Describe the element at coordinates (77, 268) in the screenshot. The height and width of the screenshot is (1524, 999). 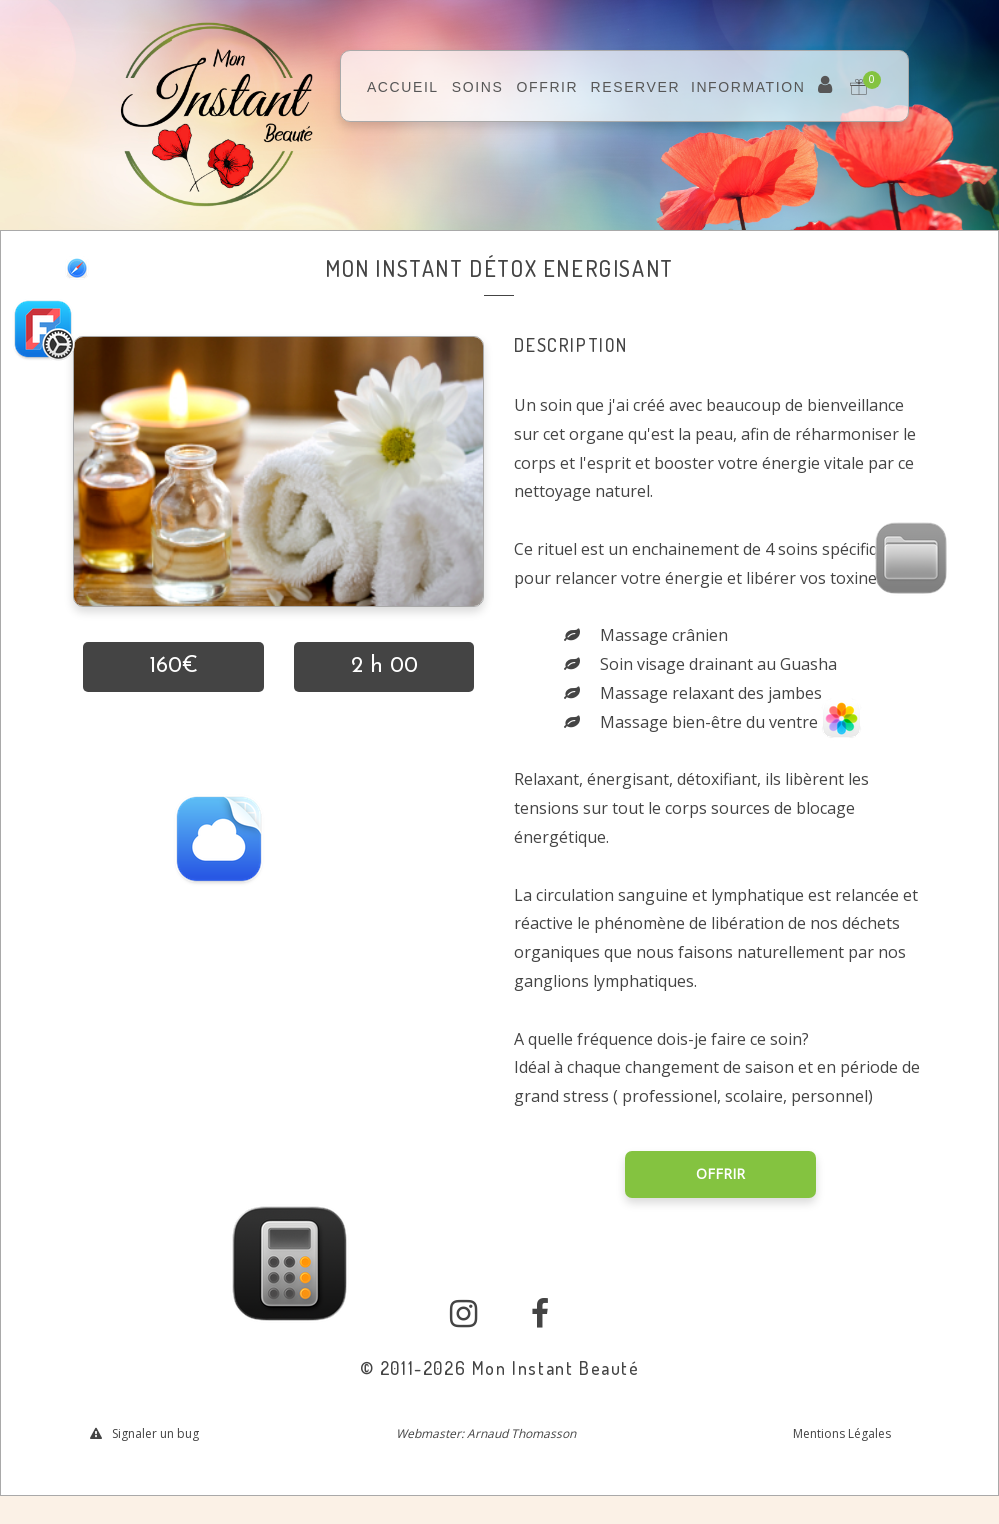
I see `open Safari web browser` at that location.